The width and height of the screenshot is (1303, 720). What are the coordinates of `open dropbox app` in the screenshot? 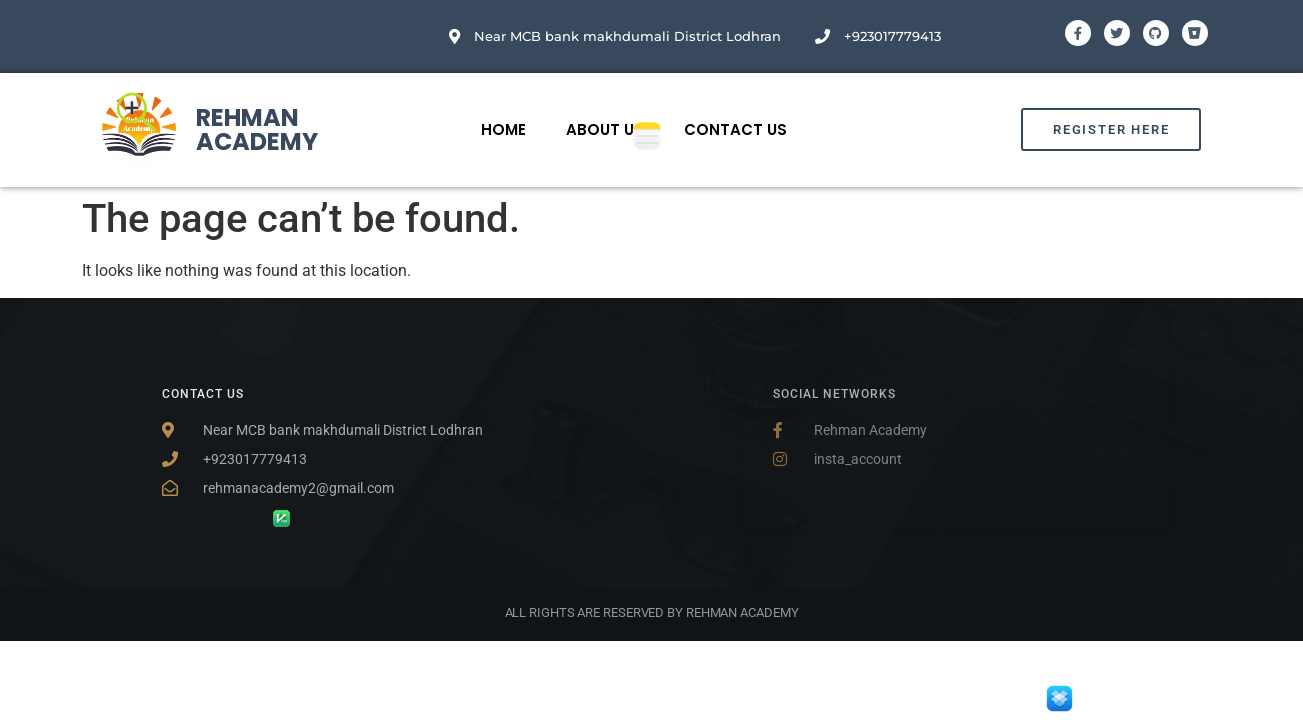 It's located at (1059, 698).